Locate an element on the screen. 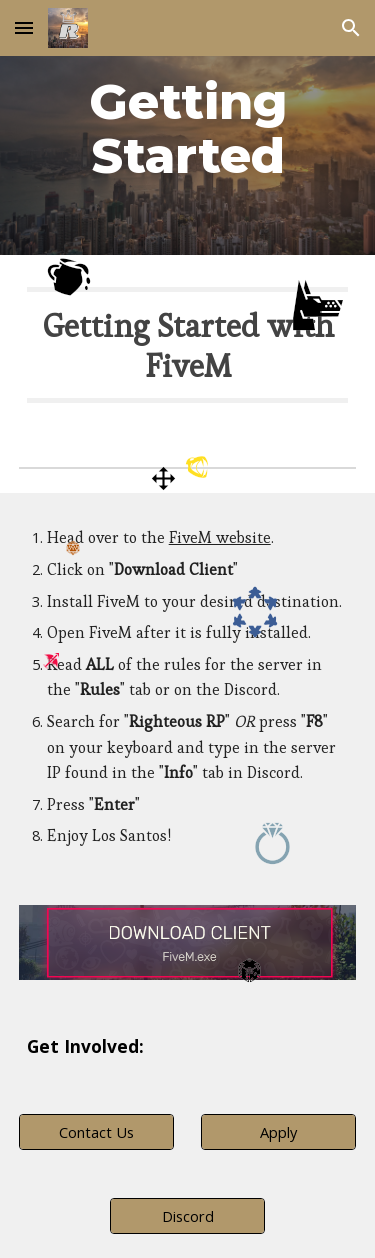  roll a d20 die is located at coordinates (73, 548).